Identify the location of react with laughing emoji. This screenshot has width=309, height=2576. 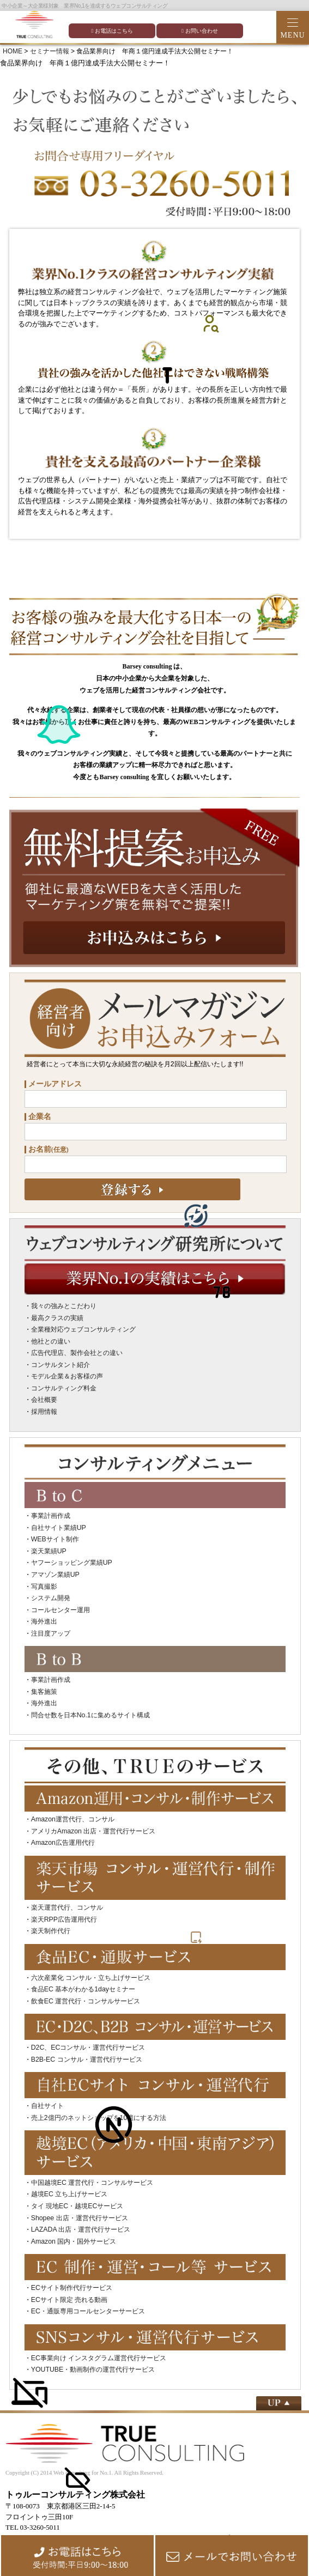
(196, 1216).